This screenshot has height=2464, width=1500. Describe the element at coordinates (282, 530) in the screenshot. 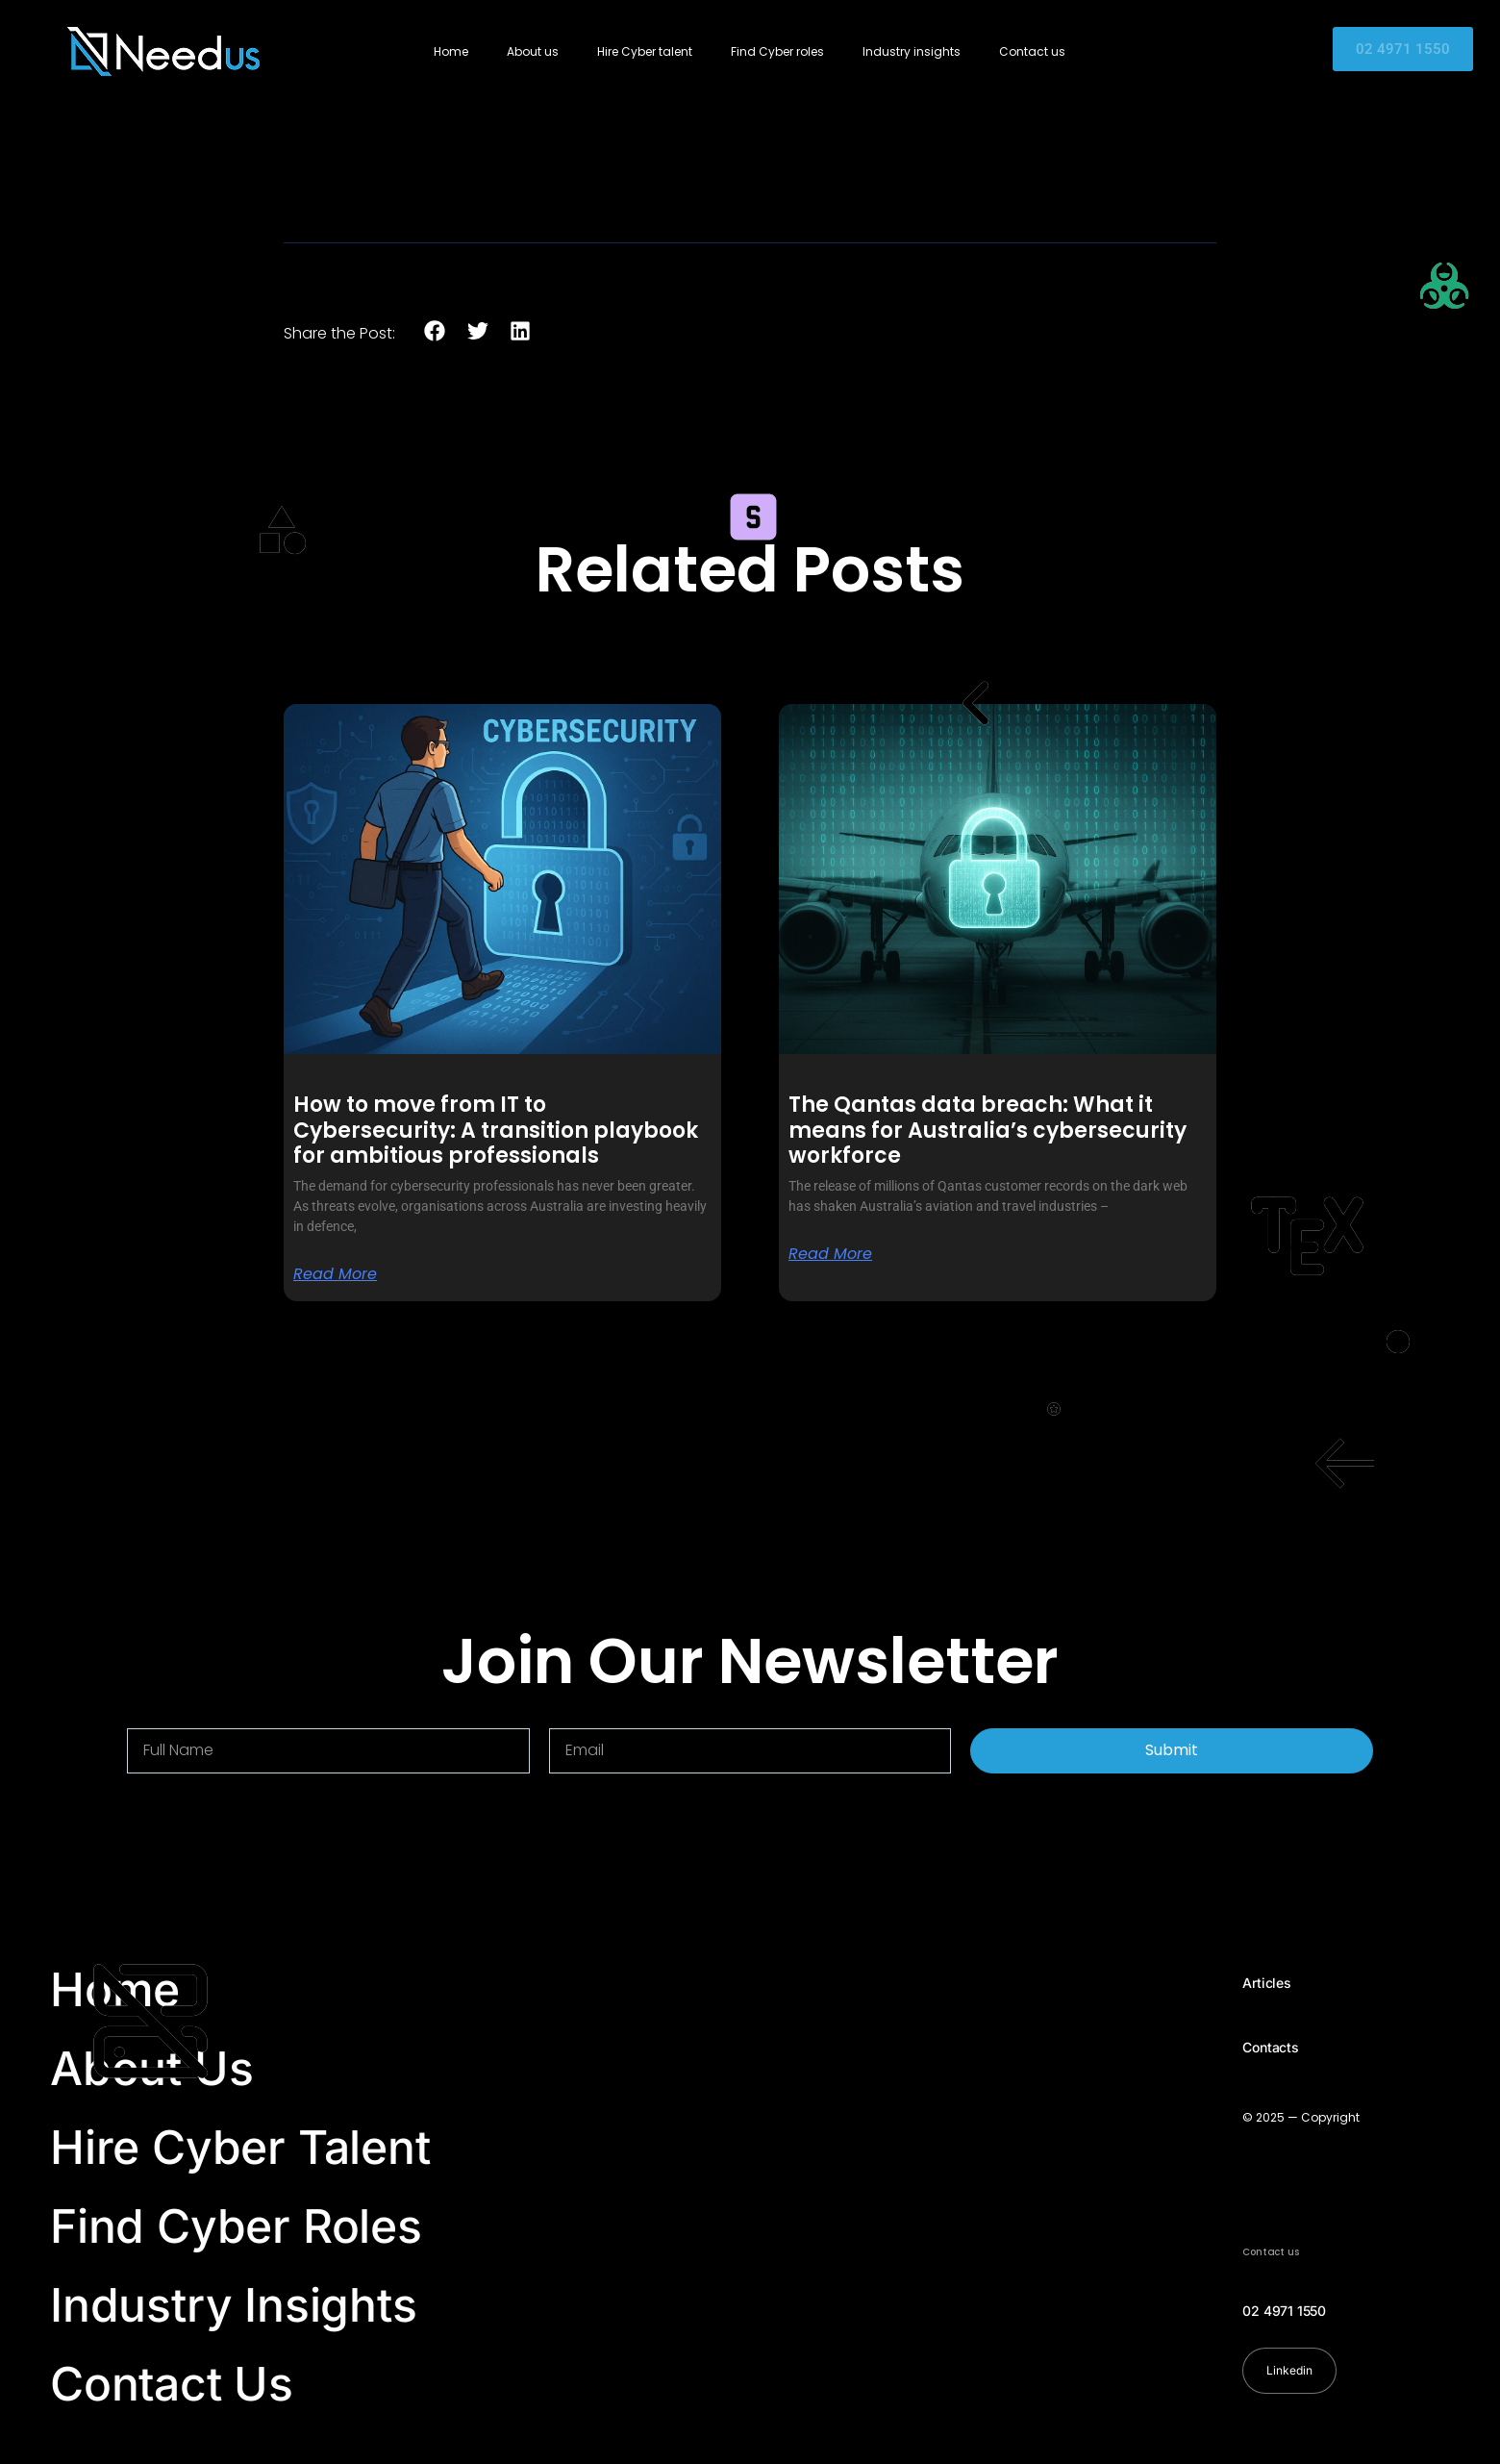

I see `browse or filter by category` at that location.